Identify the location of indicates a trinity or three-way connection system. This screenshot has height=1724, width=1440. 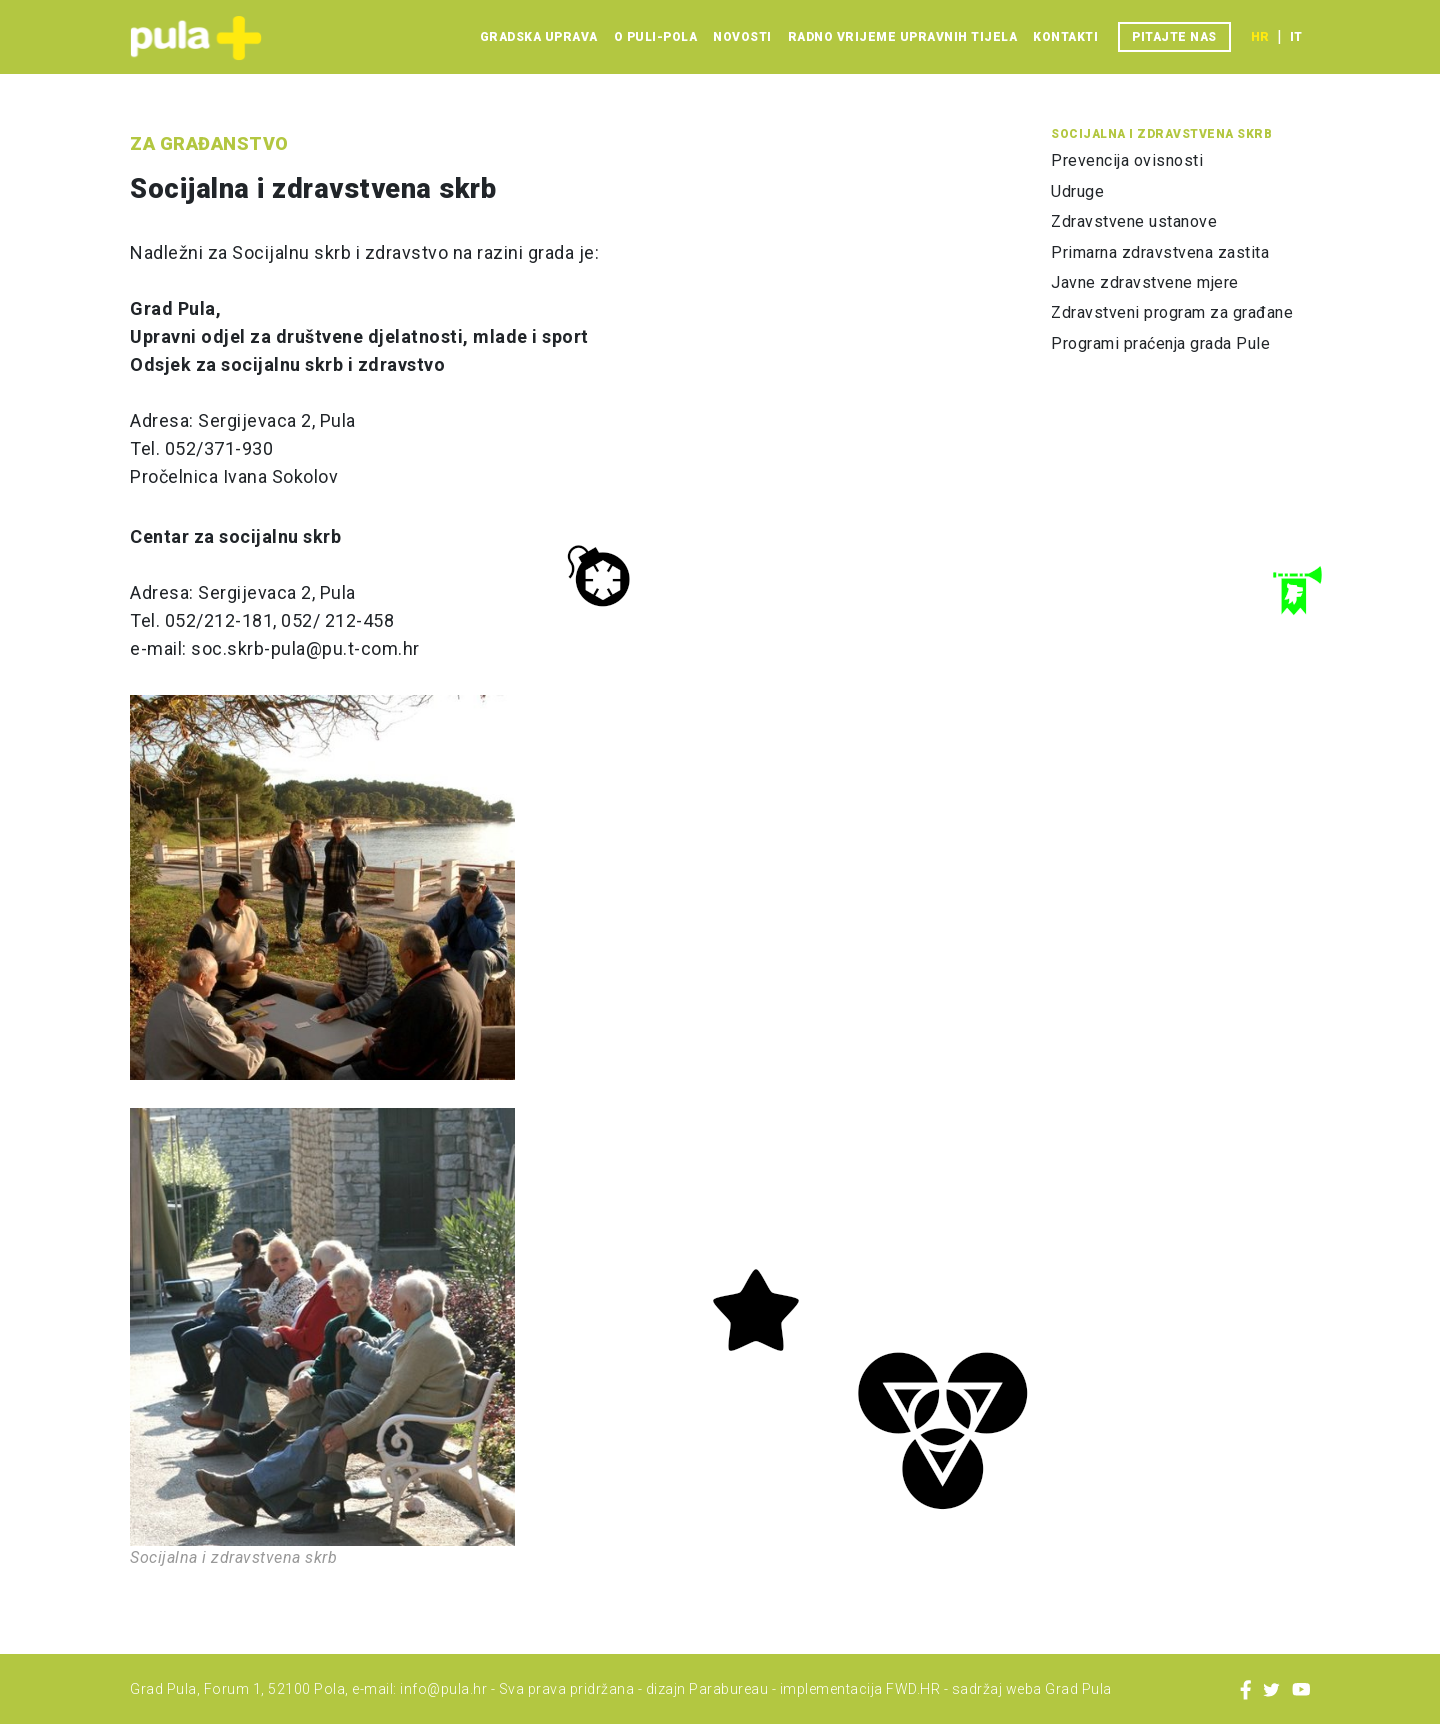
(942, 1430).